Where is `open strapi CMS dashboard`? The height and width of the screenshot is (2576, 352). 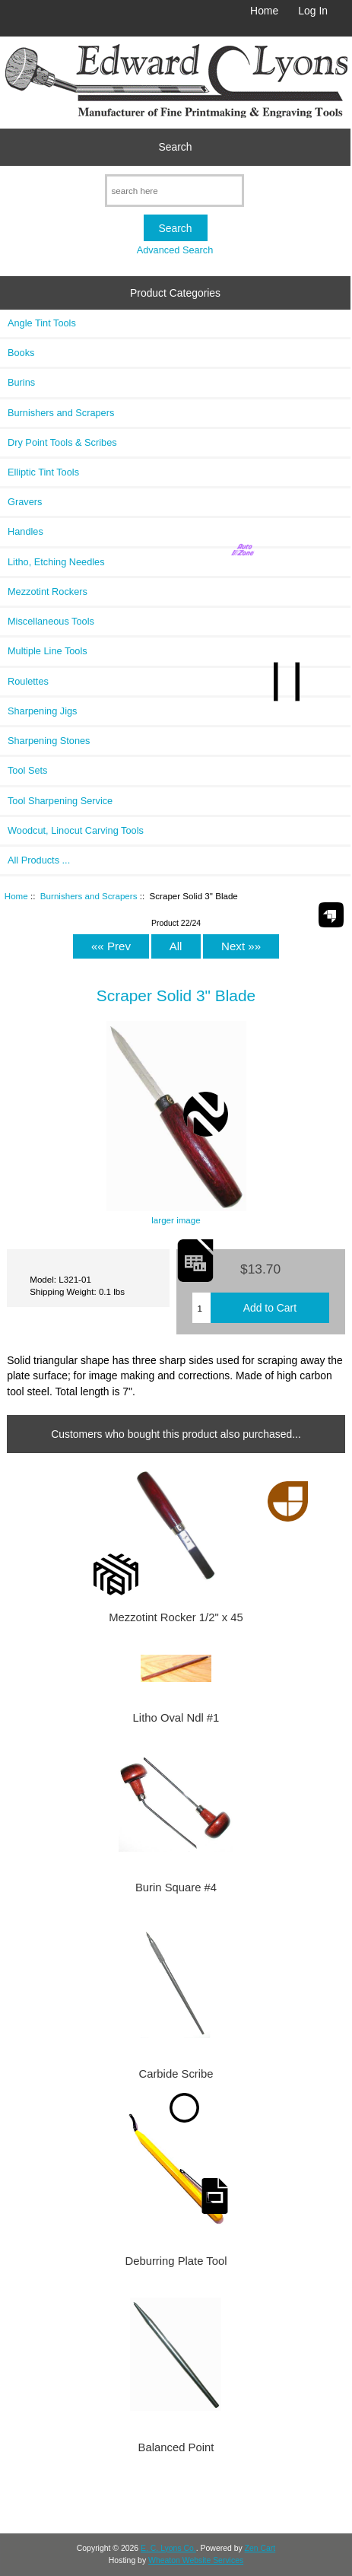
open strapi CMS dashboard is located at coordinates (331, 914).